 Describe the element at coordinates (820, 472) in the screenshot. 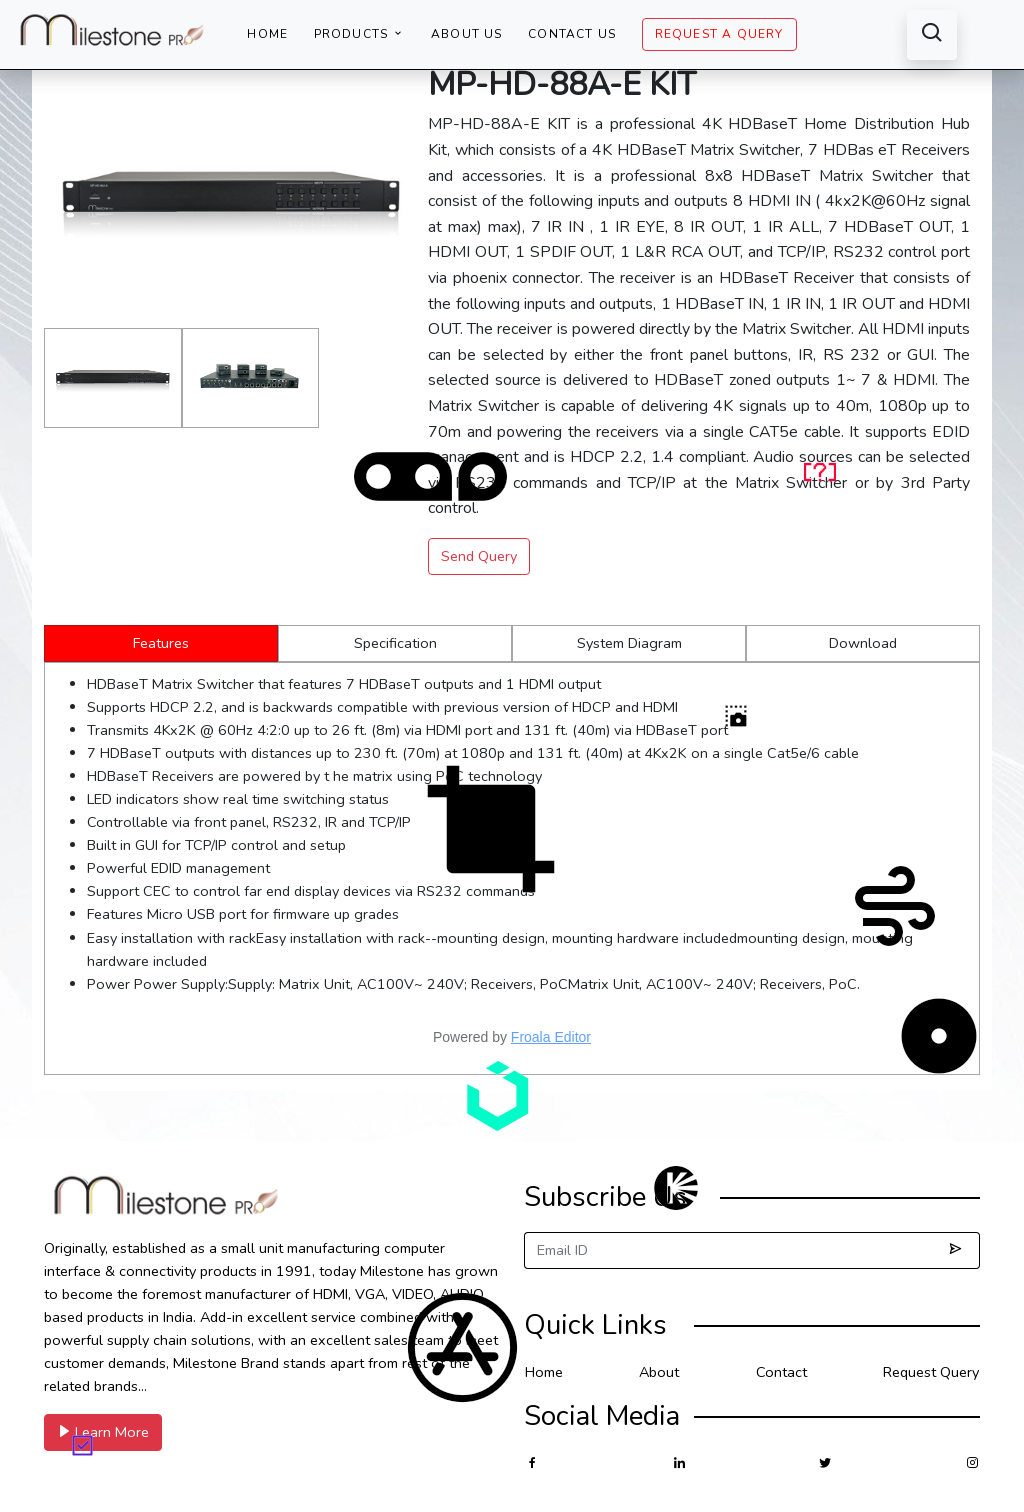

I see `visit the Philadelphia Inquirer website` at that location.